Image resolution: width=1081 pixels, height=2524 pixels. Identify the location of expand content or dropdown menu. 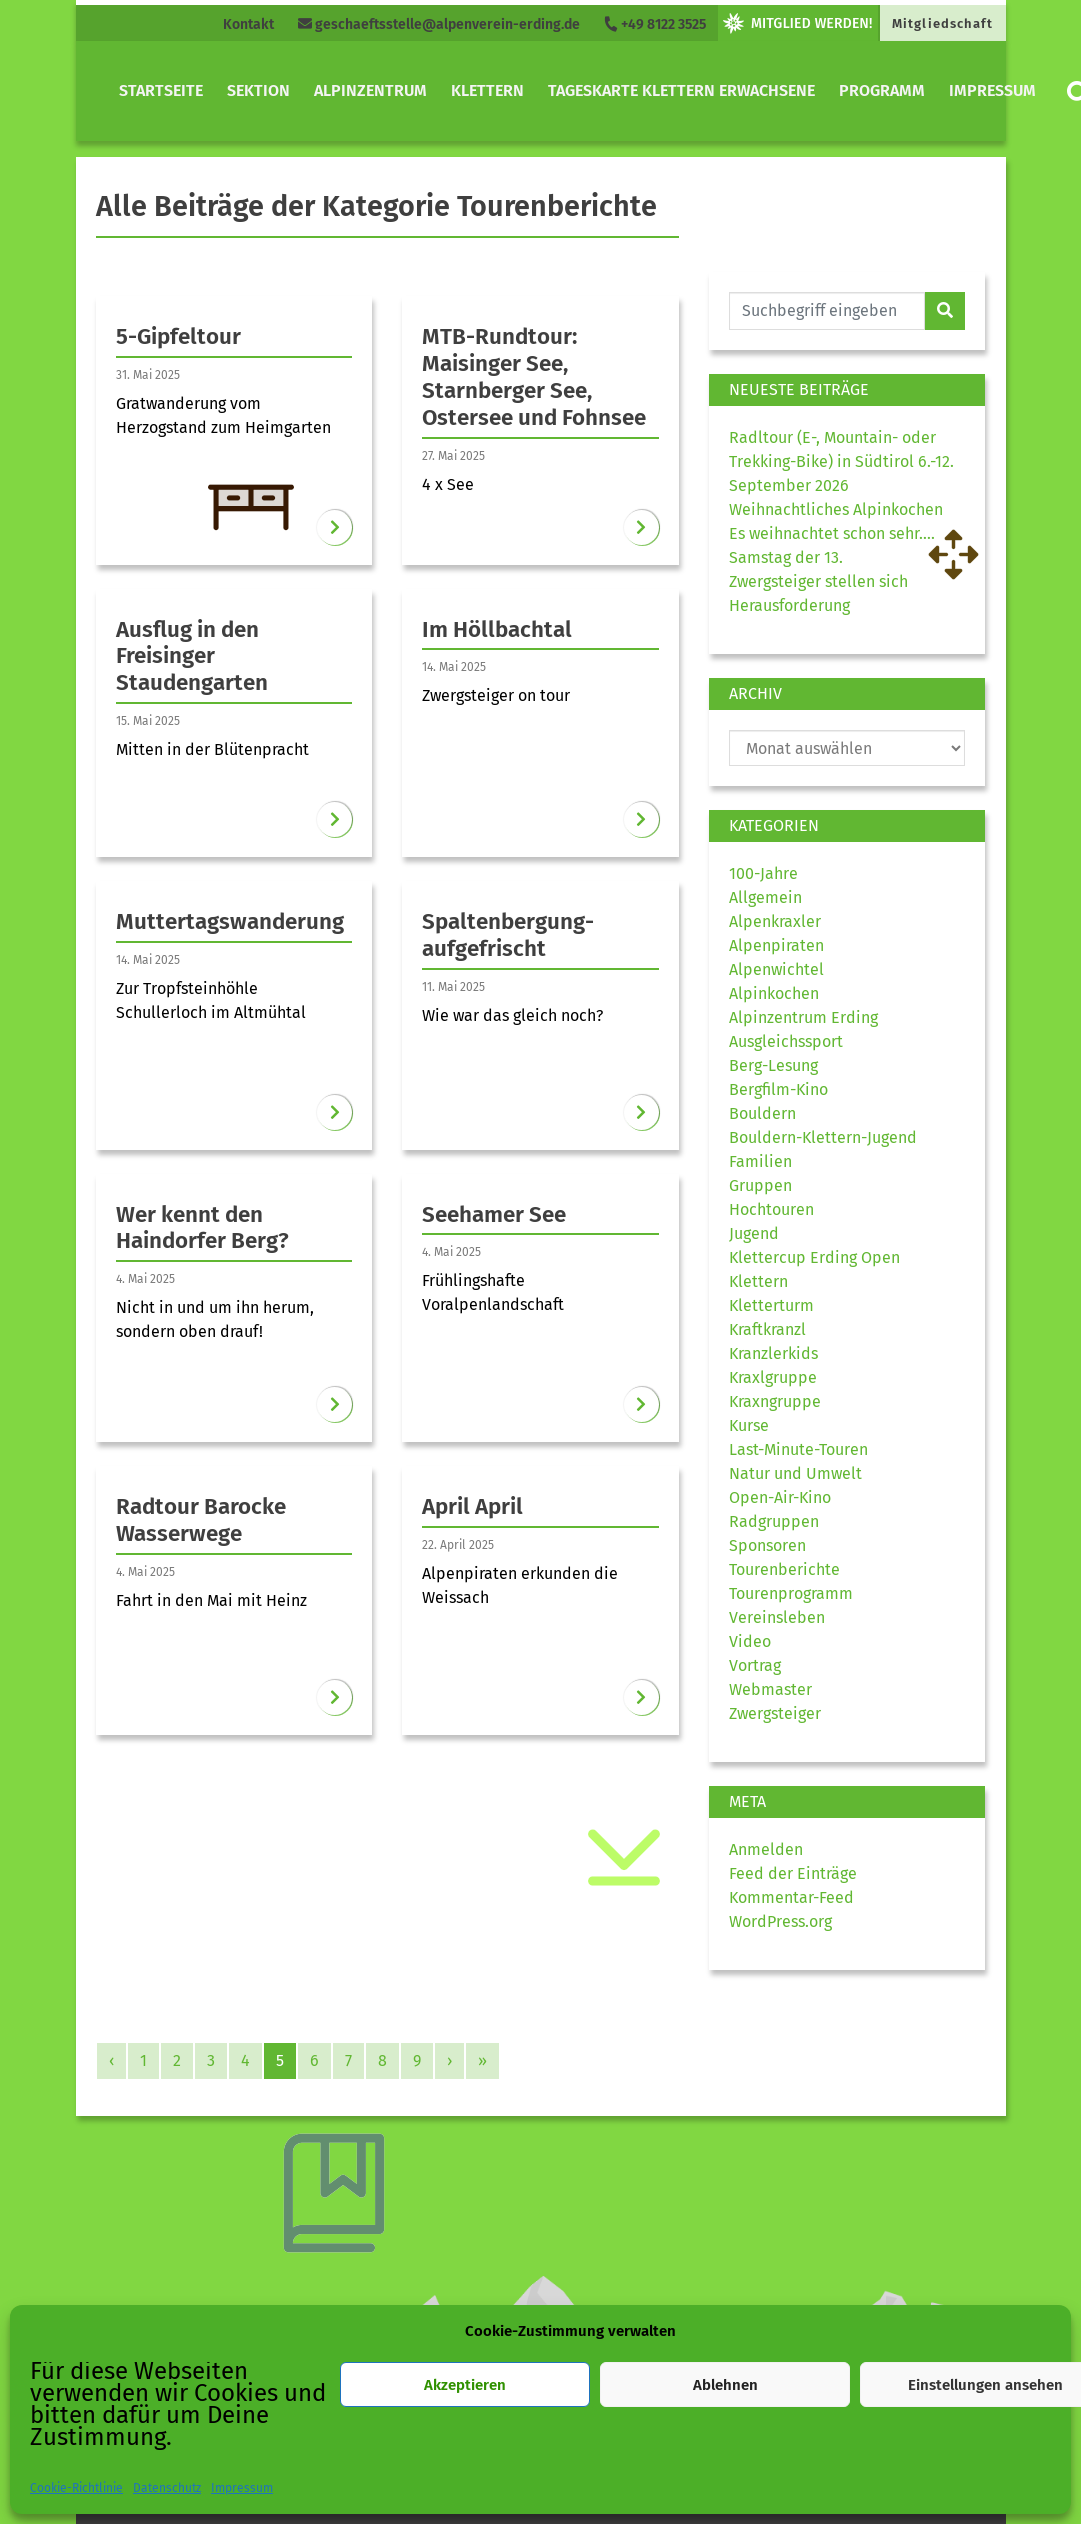
(624, 1856).